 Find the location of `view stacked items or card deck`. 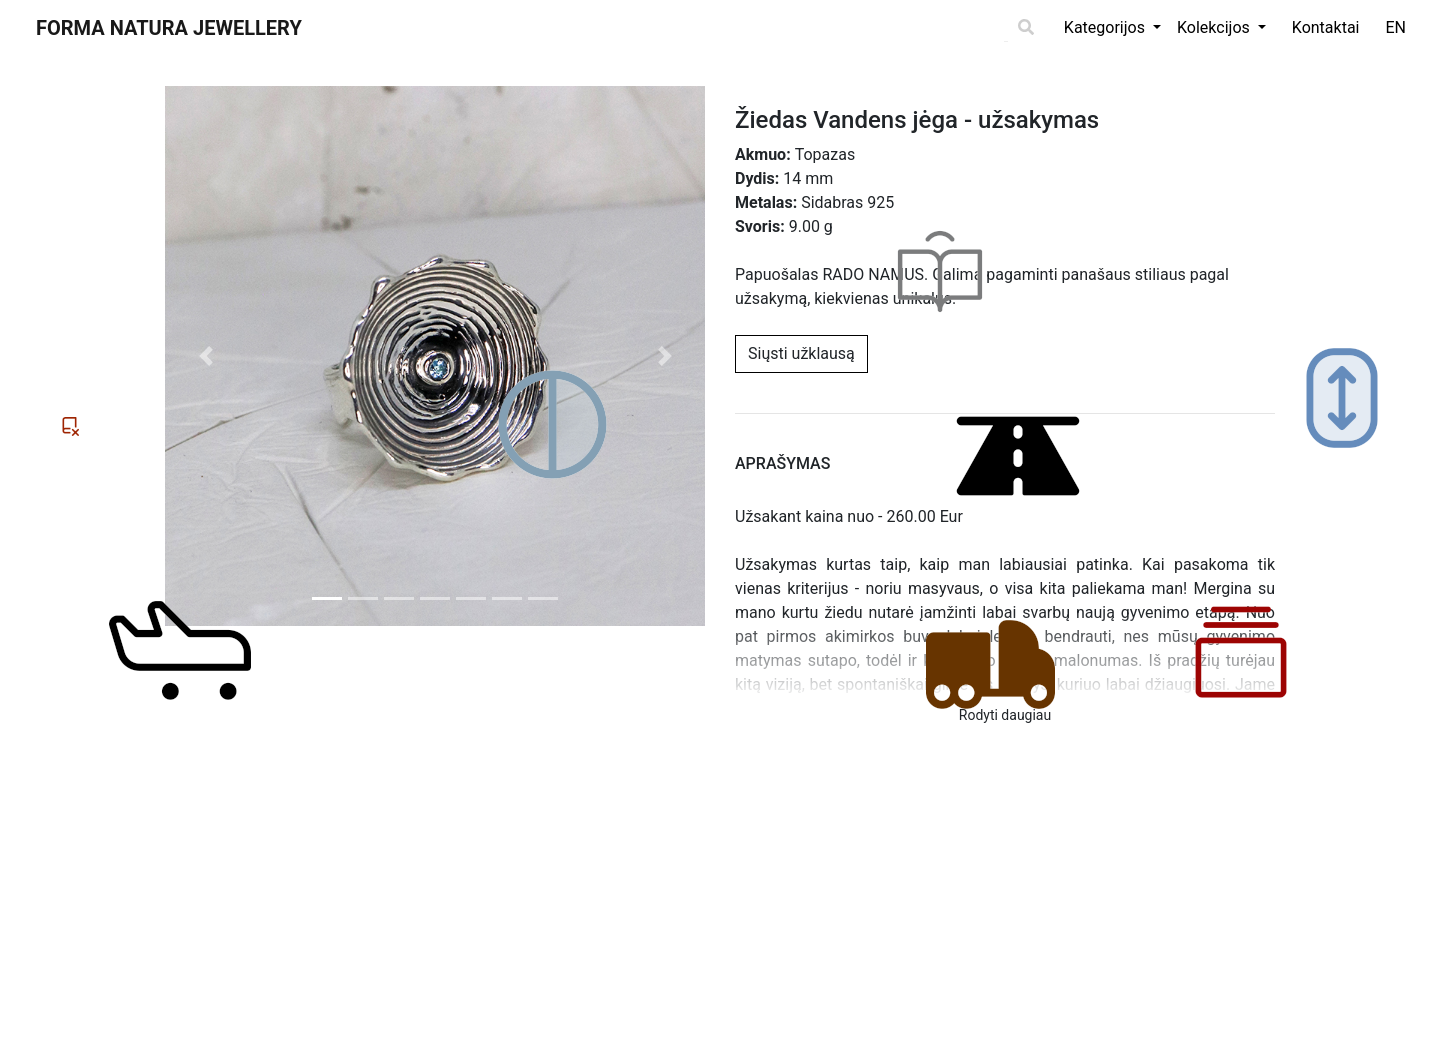

view stacked items or card deck is located at coordinates (1241, 656).